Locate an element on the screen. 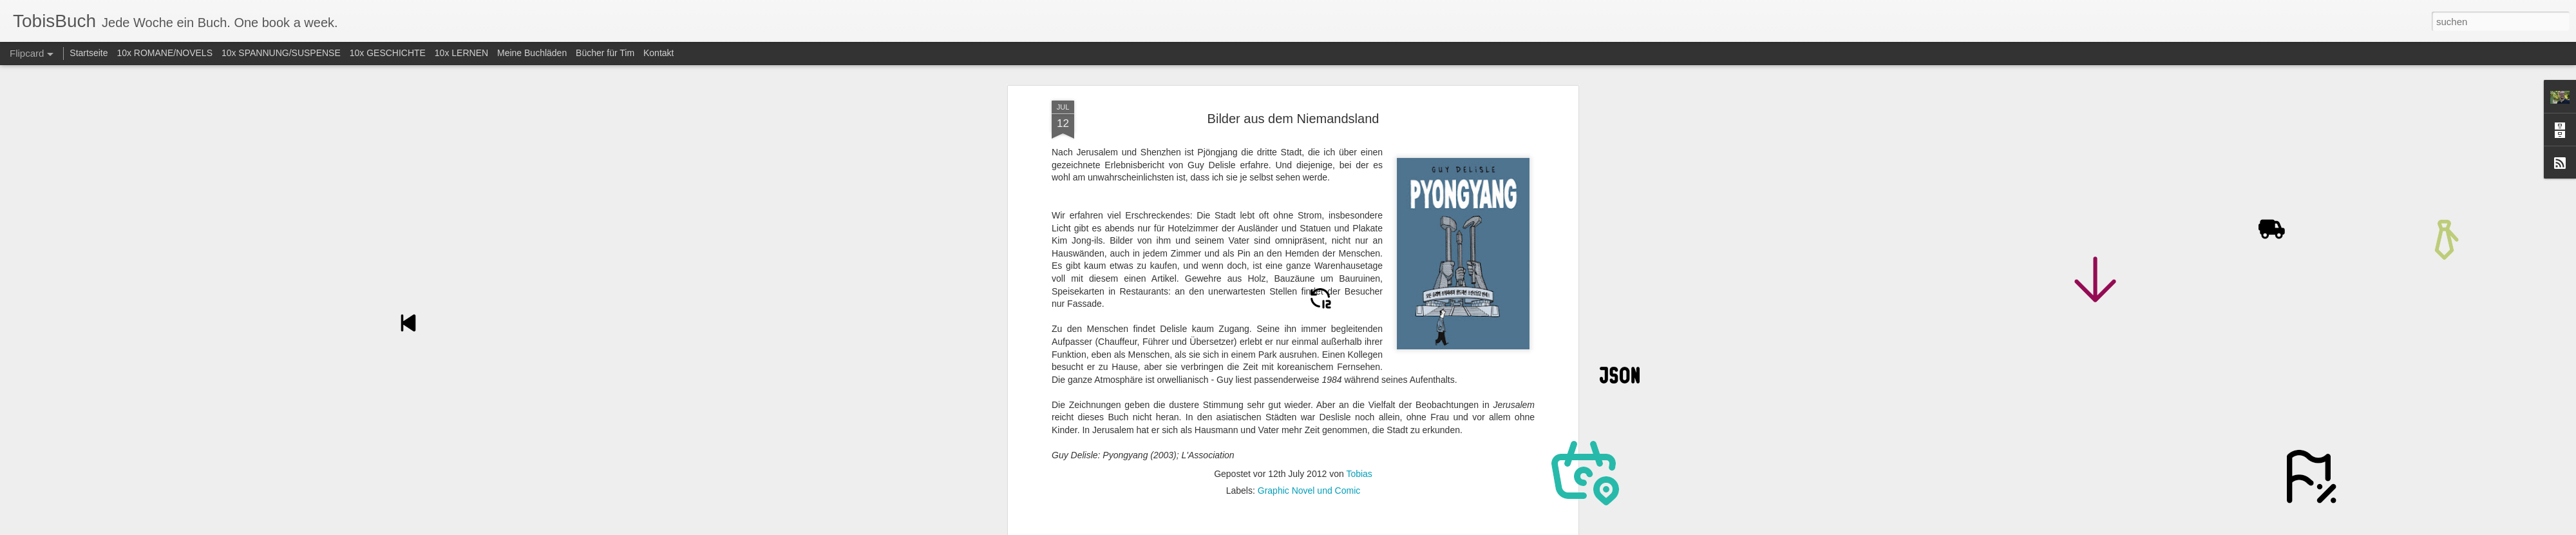  view pickup location for your basket is located at coordinates (1584, 470).